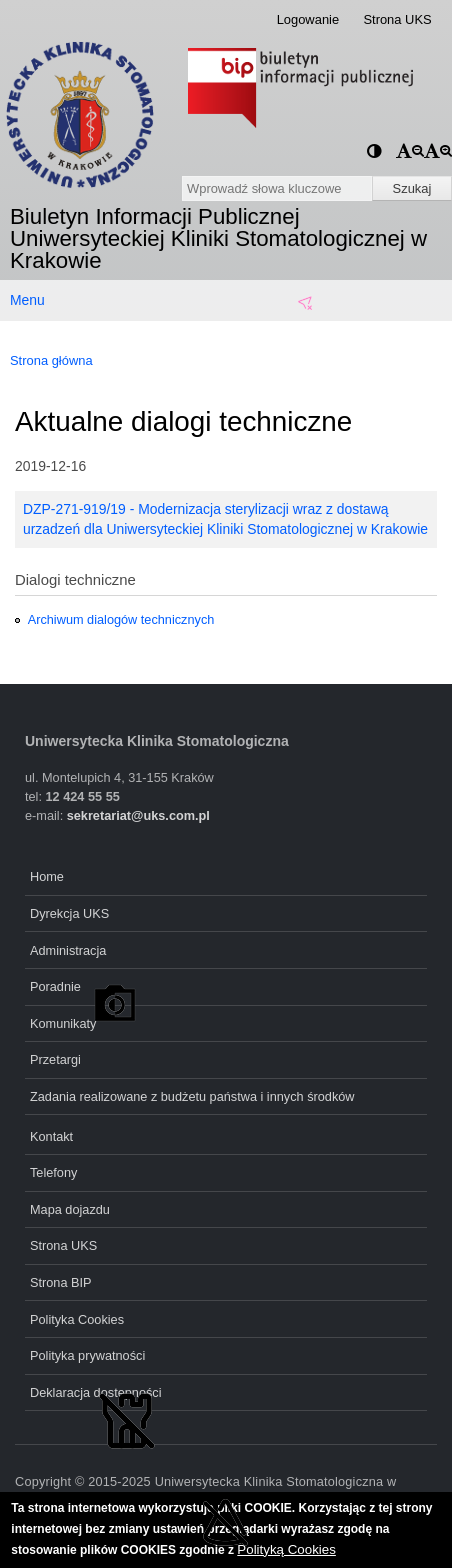 The image size is (452, 1568). What do you see at coordinates (305, 303) in the screenshot?
I see `location services unavailable or disabled` at bounding box center [305, 303].